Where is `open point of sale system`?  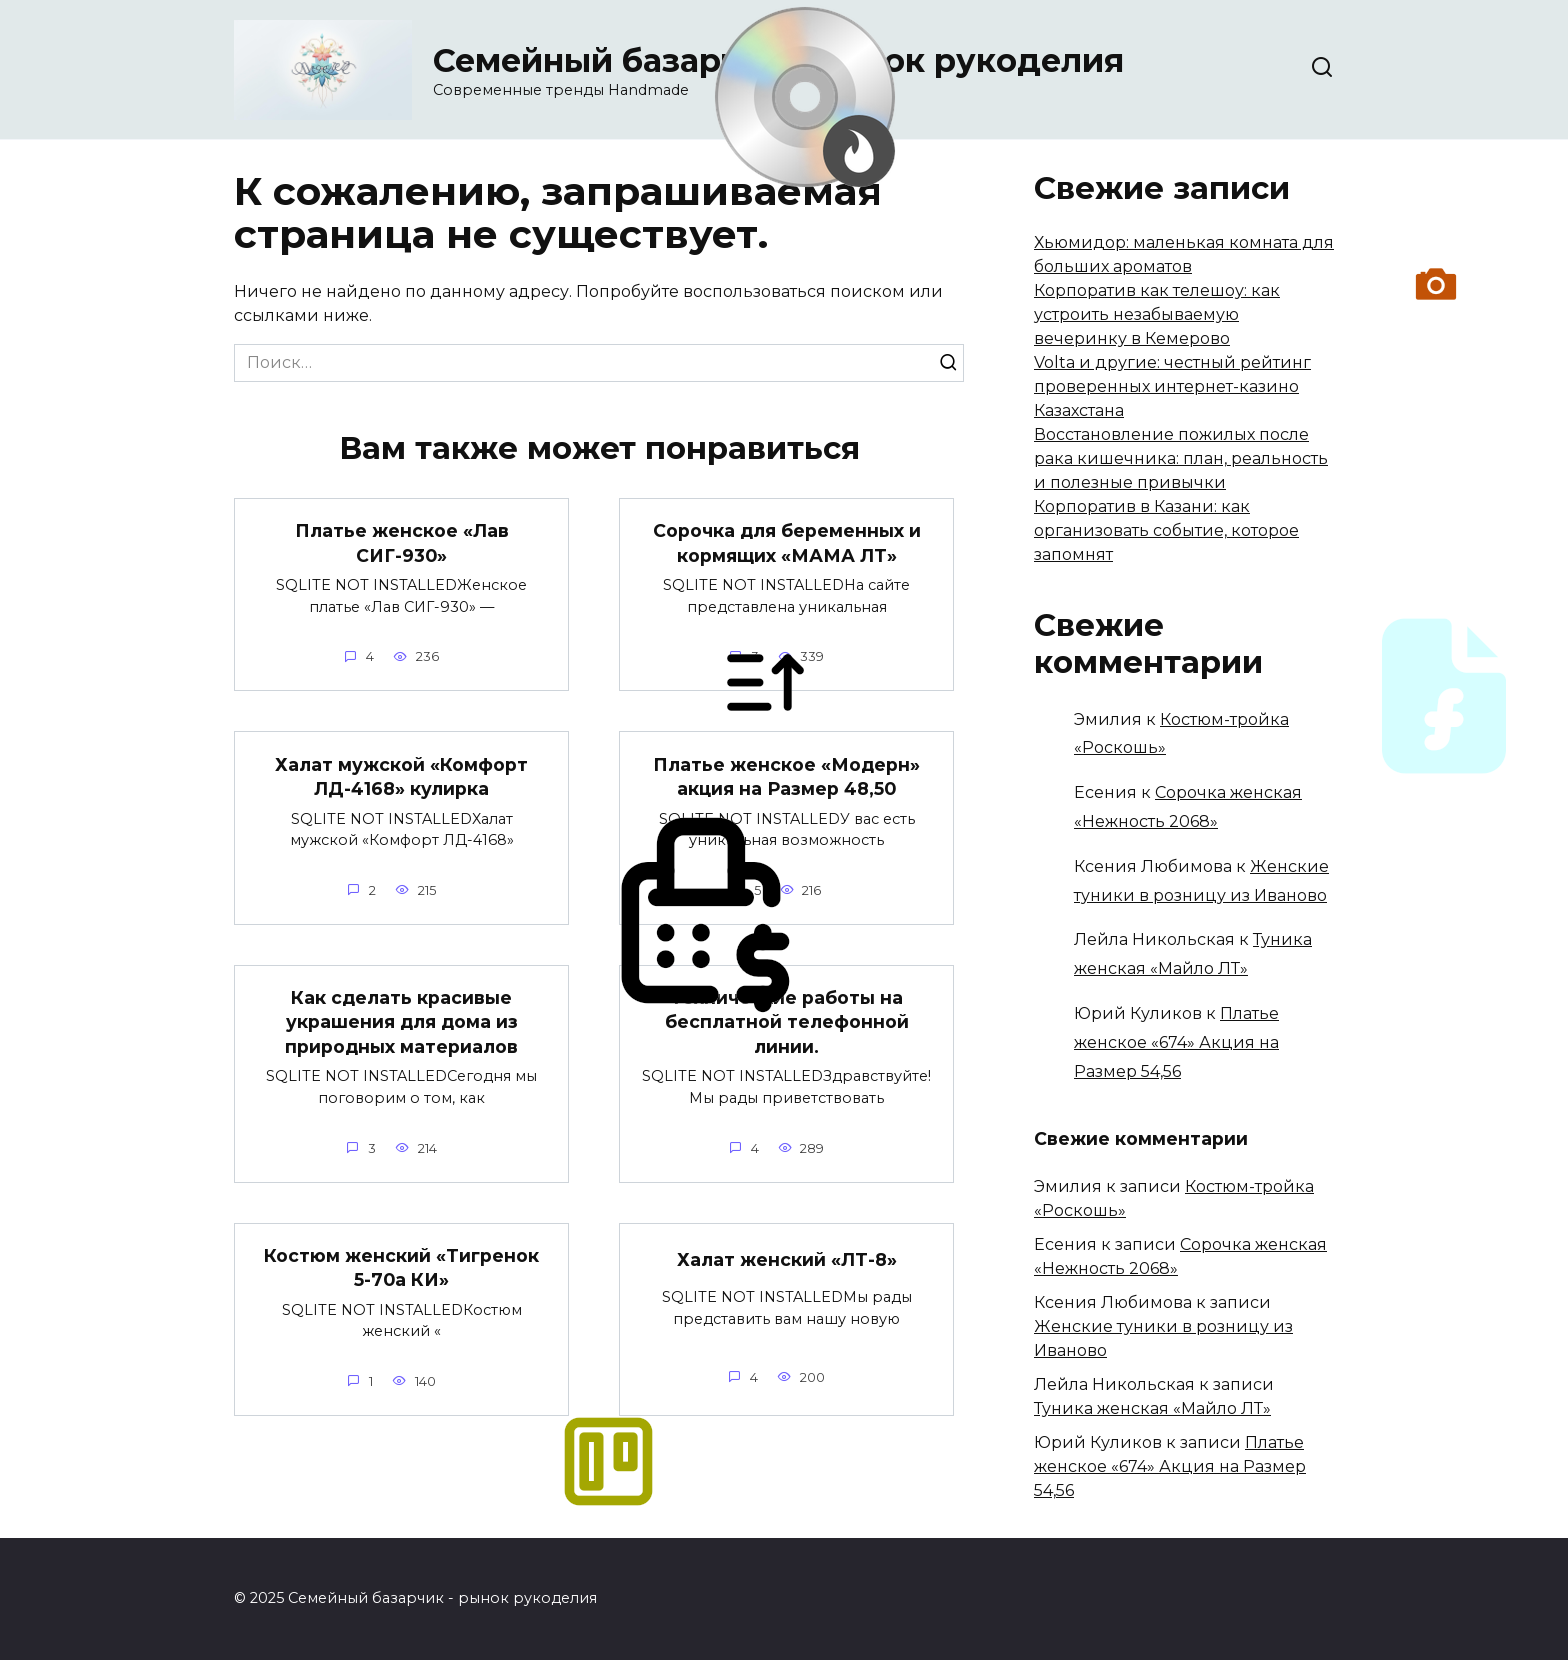
open point of sale system is located at coordinates (701, 915).